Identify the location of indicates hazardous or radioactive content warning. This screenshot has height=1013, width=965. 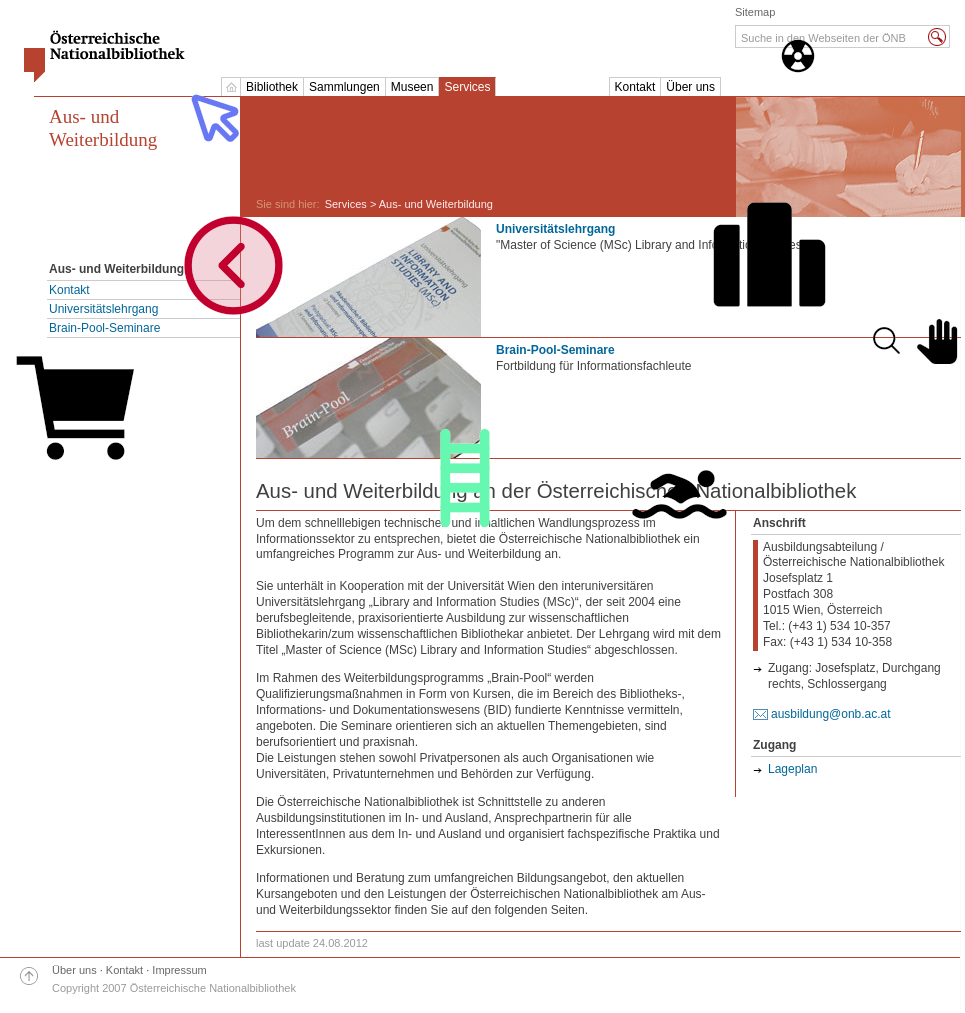
(798, 56).